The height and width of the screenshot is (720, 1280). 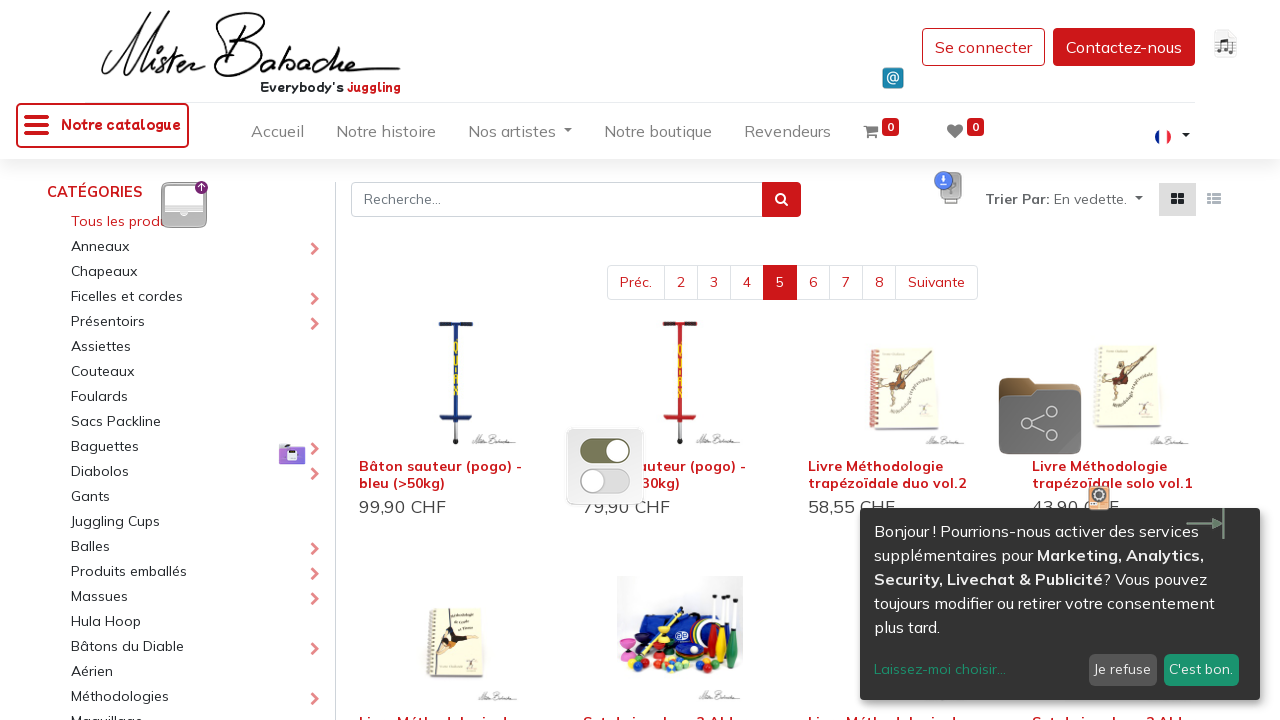 What do you see at coordinates (1099, 498) in the screenshot?
I see `software installation or package setup in progress` at bounding box center [1099, 498].